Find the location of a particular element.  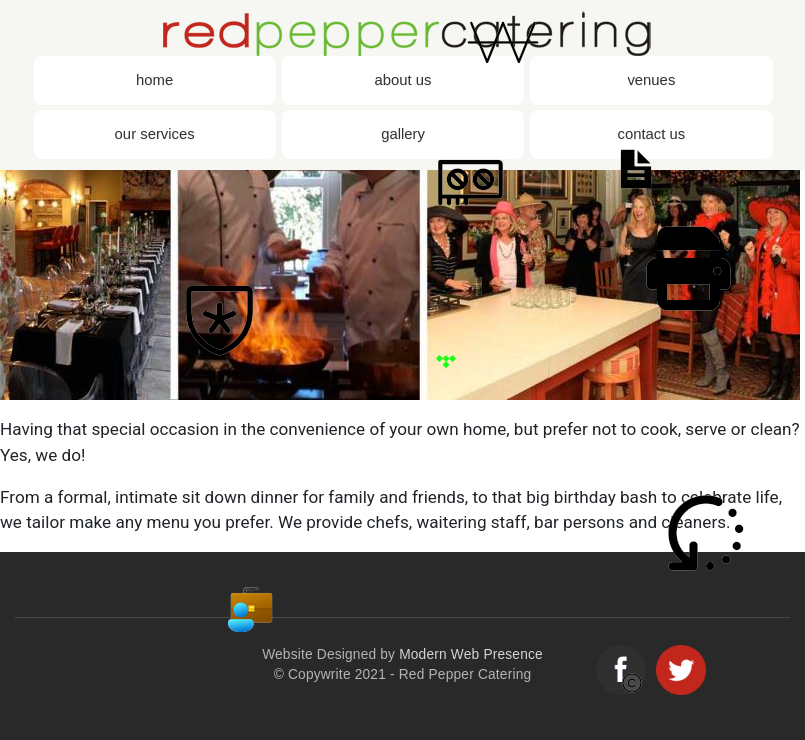

indicates copyrighted content is located at coordinates (632, 683).